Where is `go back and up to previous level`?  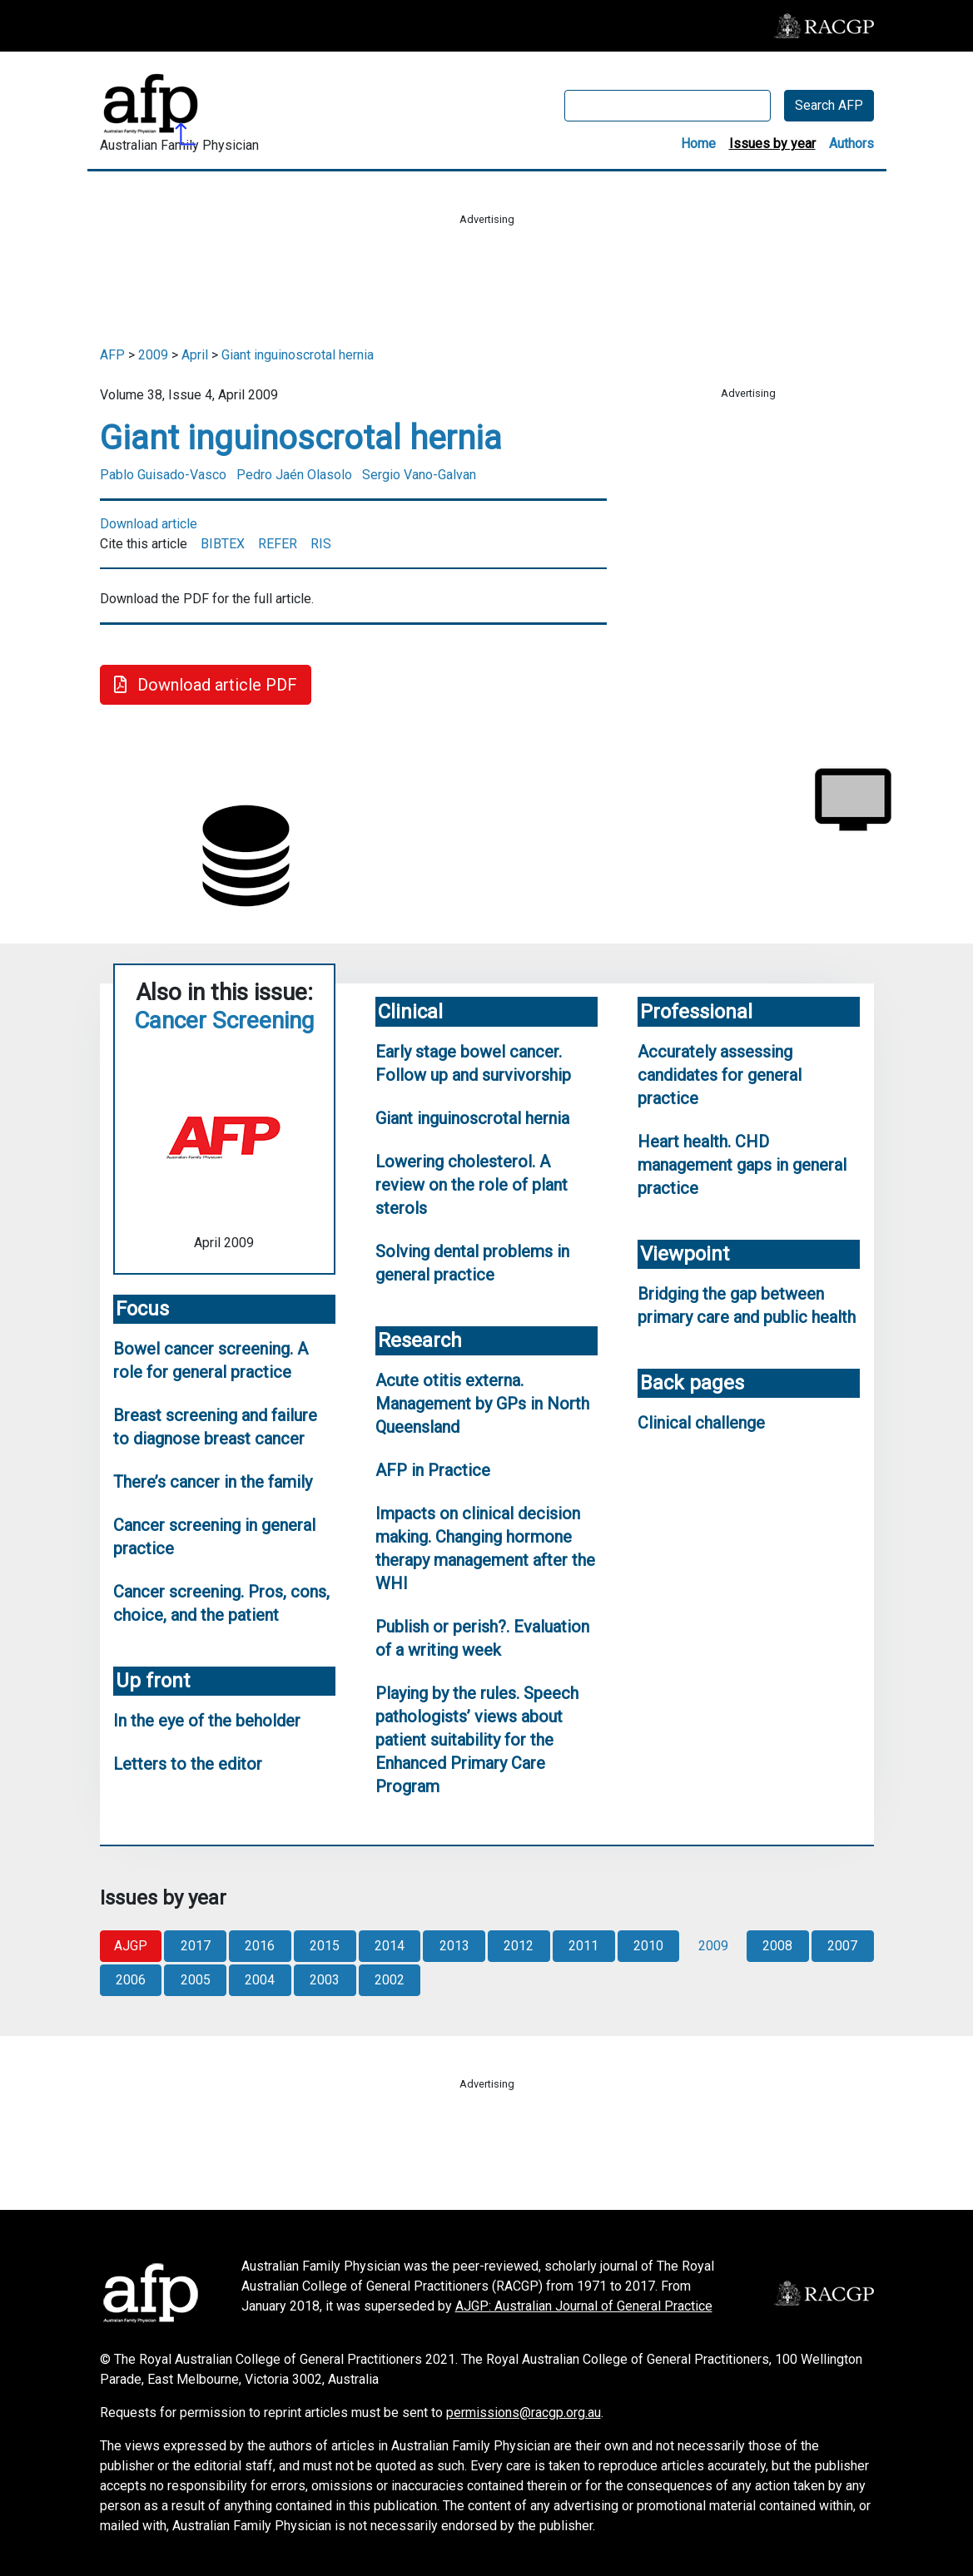
go back and up to previous level is located at coordinates (186, 134).